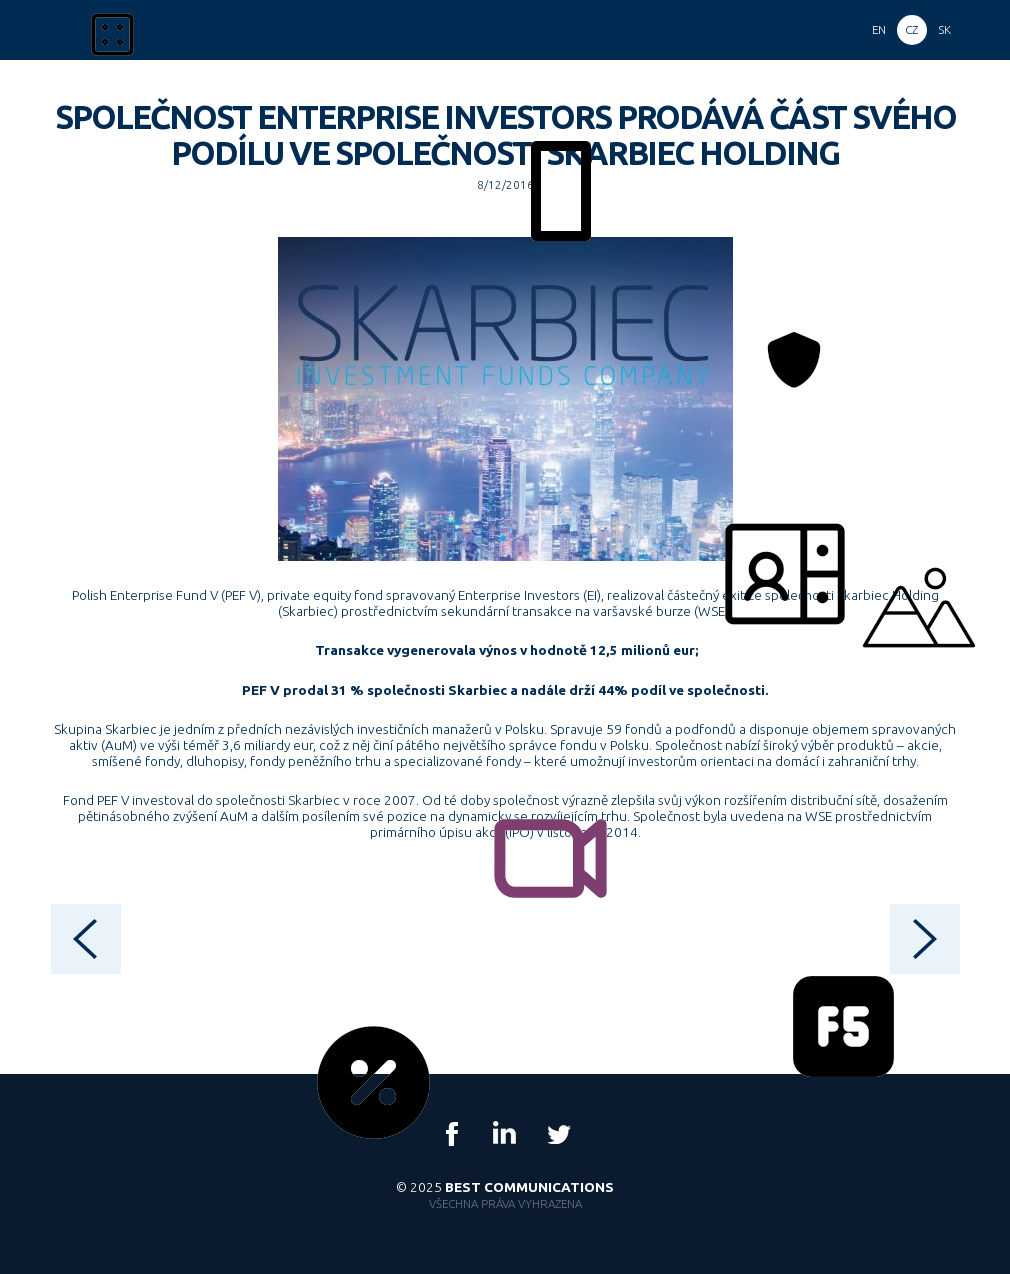 The image size is (1010, 1274). I want to click on indicates security or protection status, so click(794, 360).